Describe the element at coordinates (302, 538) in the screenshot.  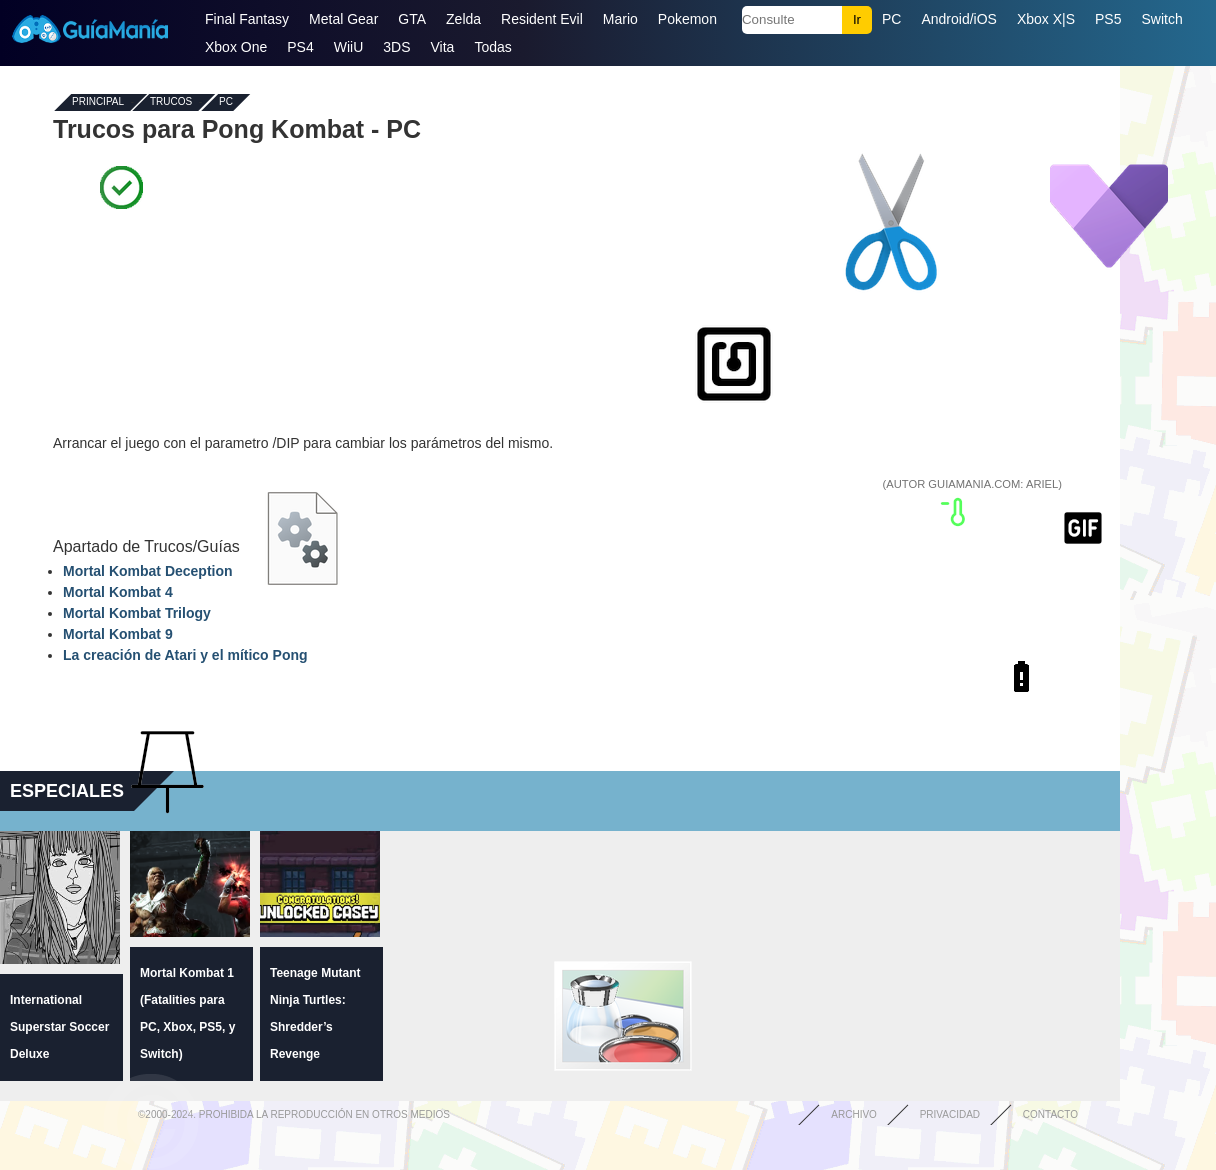
I see `open configuration file settings` at that location.